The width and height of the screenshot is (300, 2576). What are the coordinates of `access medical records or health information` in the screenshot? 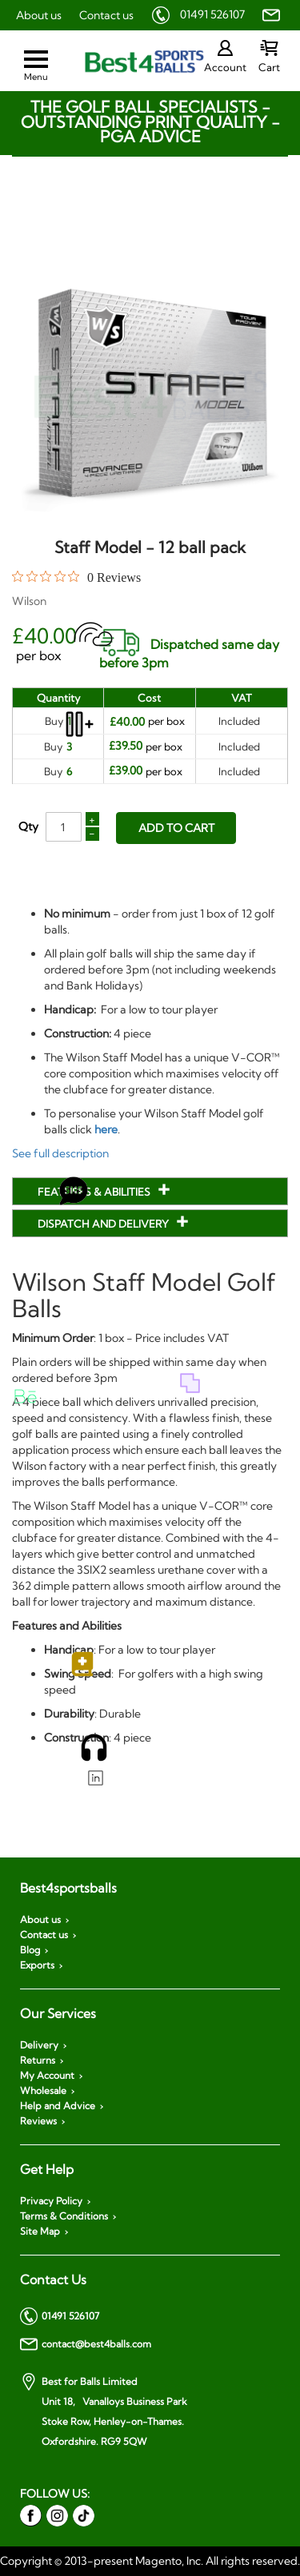 It's located at (82, 1664).